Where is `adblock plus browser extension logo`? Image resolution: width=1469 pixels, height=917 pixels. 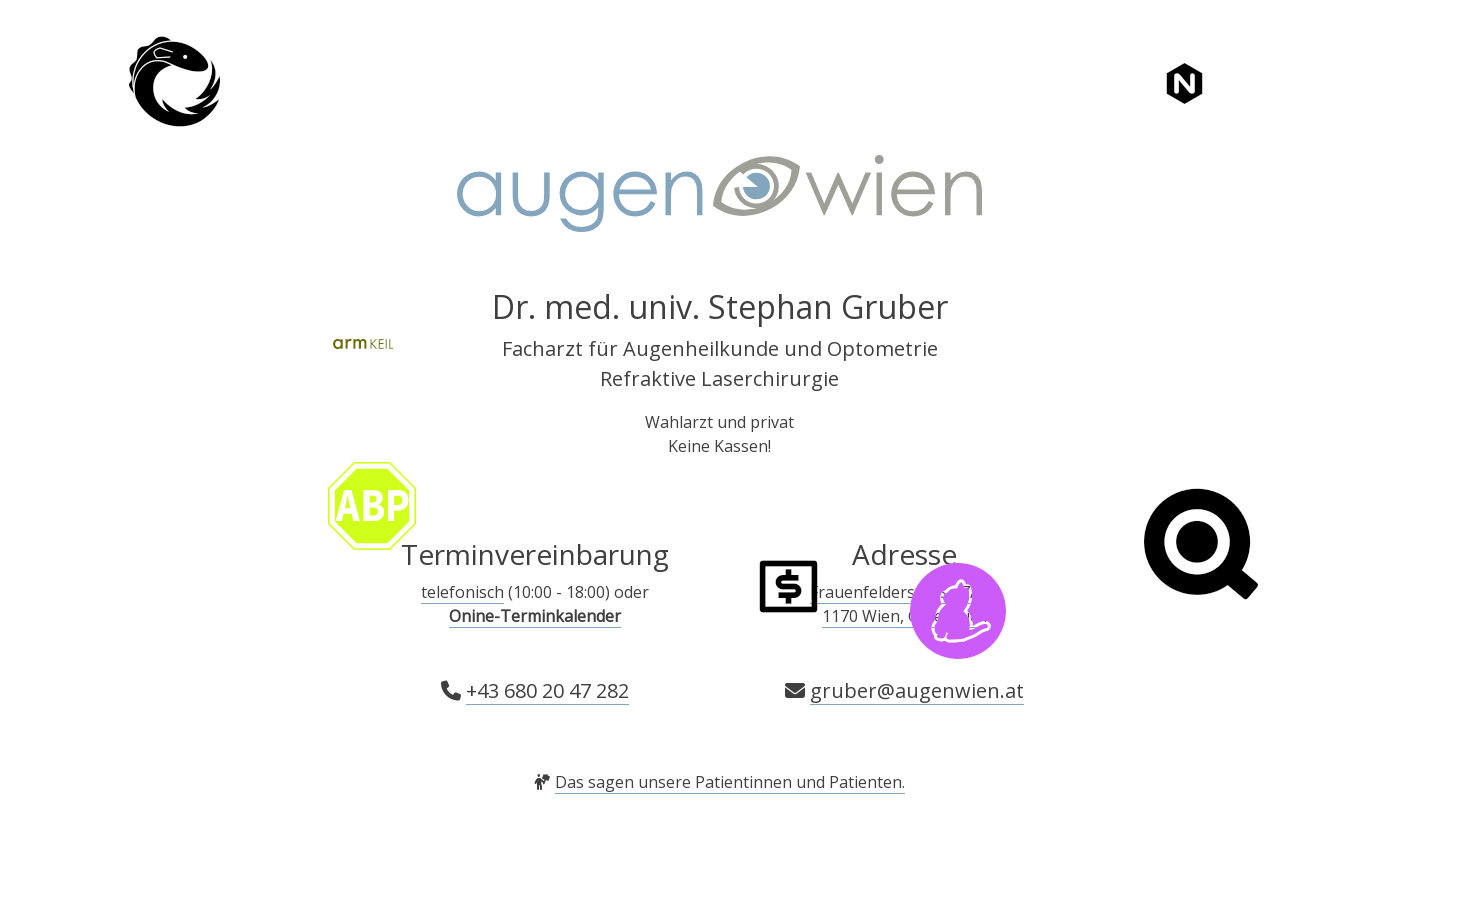
adblock plus browser extension logo is located at coordinates (372, 506).